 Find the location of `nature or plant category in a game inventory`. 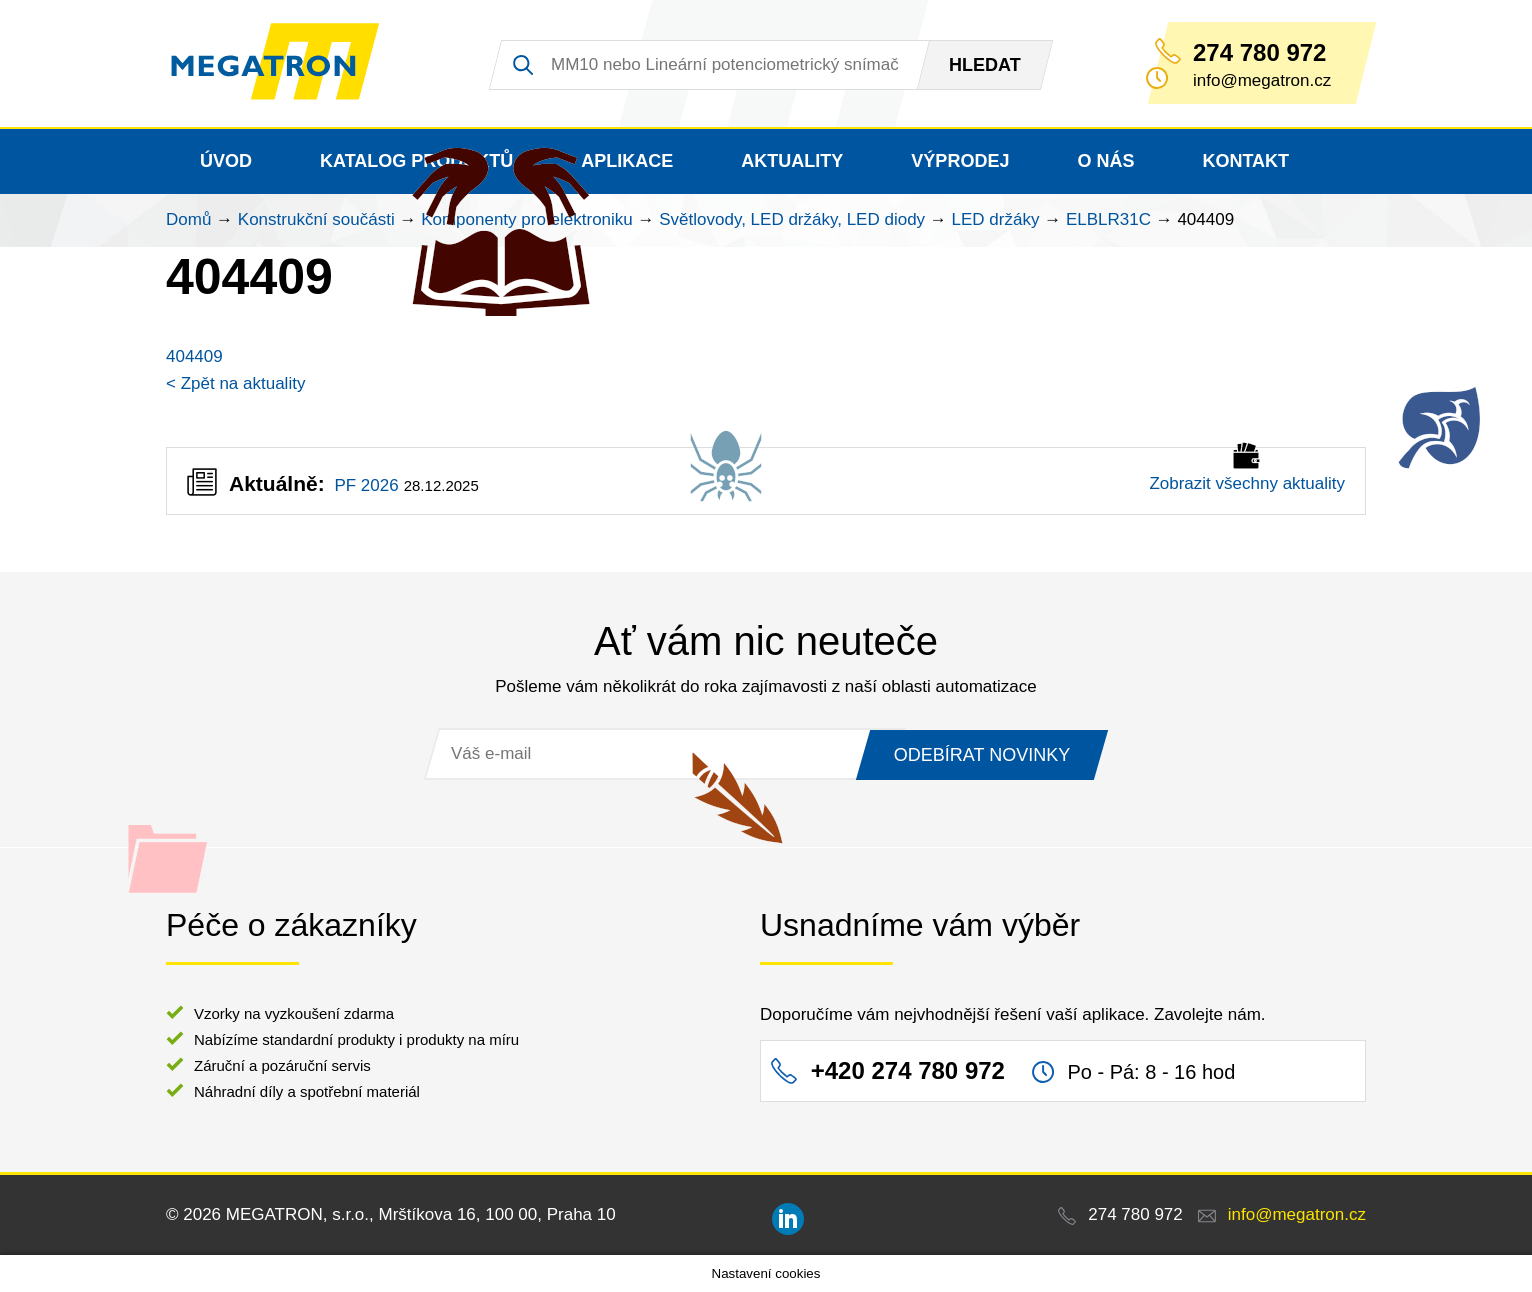

nature or plant category in a game inventory is located at coordinates (1439, 427).